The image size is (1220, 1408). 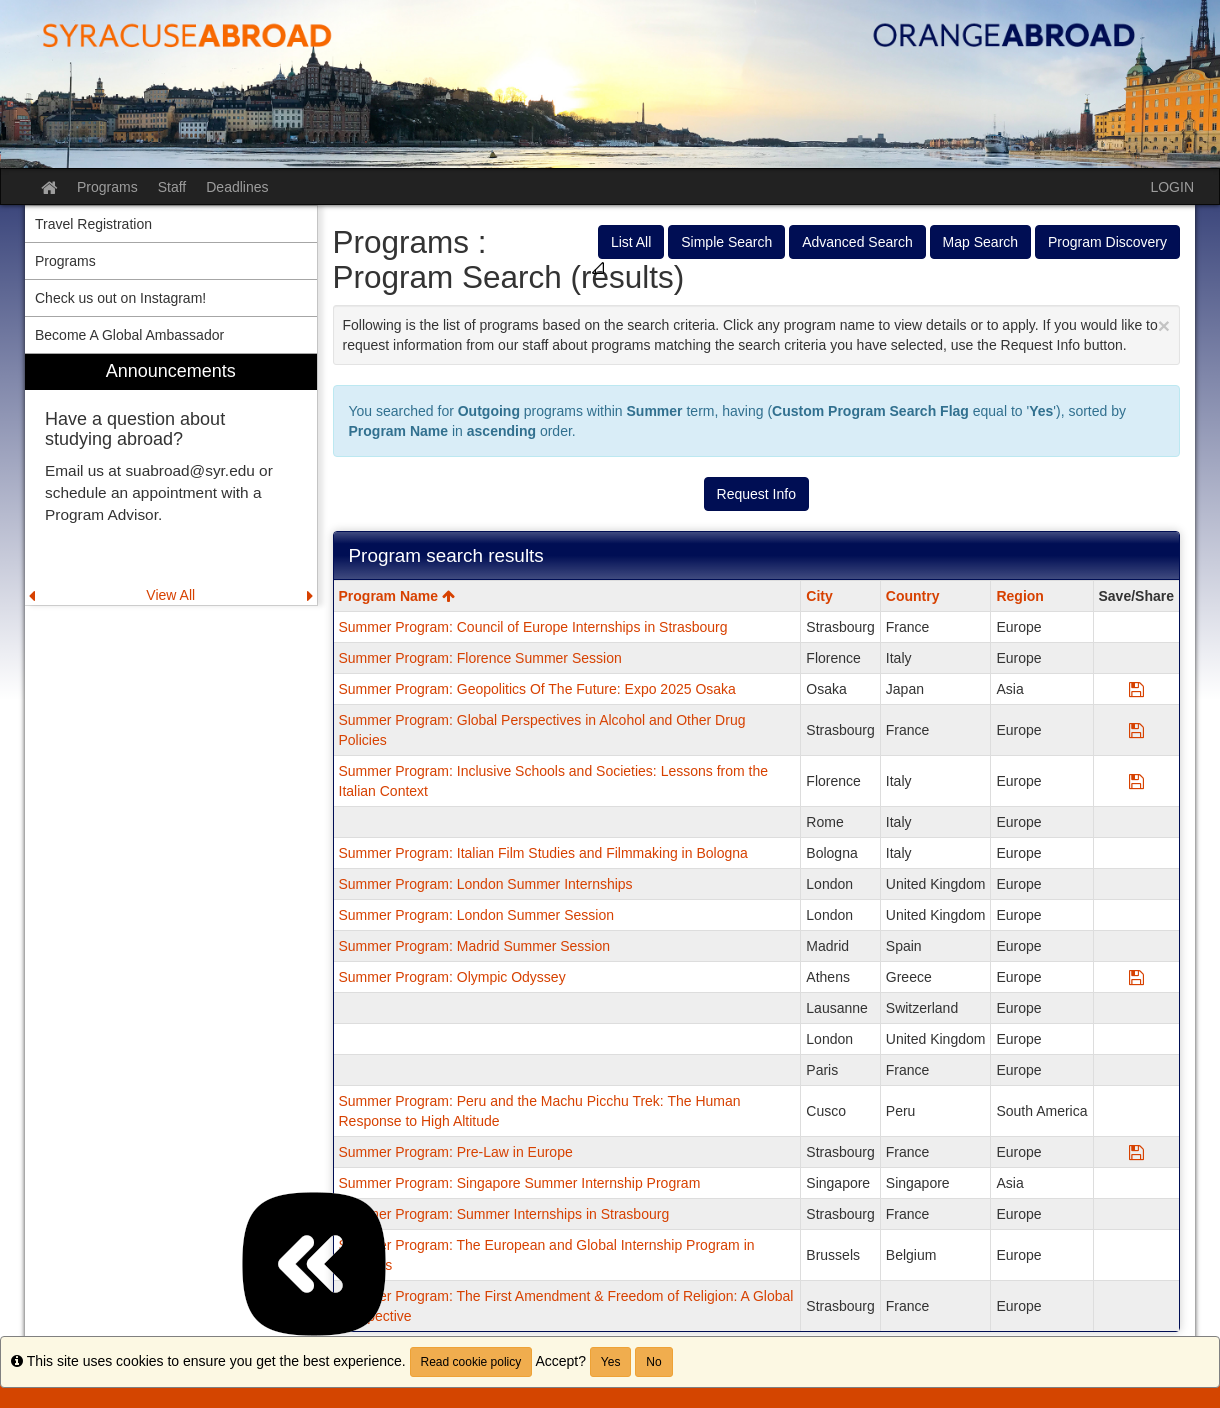 What do you see at coordinates (598, 268) in the screenshot?
I see `indicates weak cellular signal strength (2 bars)` at bounding box center [598, 268].